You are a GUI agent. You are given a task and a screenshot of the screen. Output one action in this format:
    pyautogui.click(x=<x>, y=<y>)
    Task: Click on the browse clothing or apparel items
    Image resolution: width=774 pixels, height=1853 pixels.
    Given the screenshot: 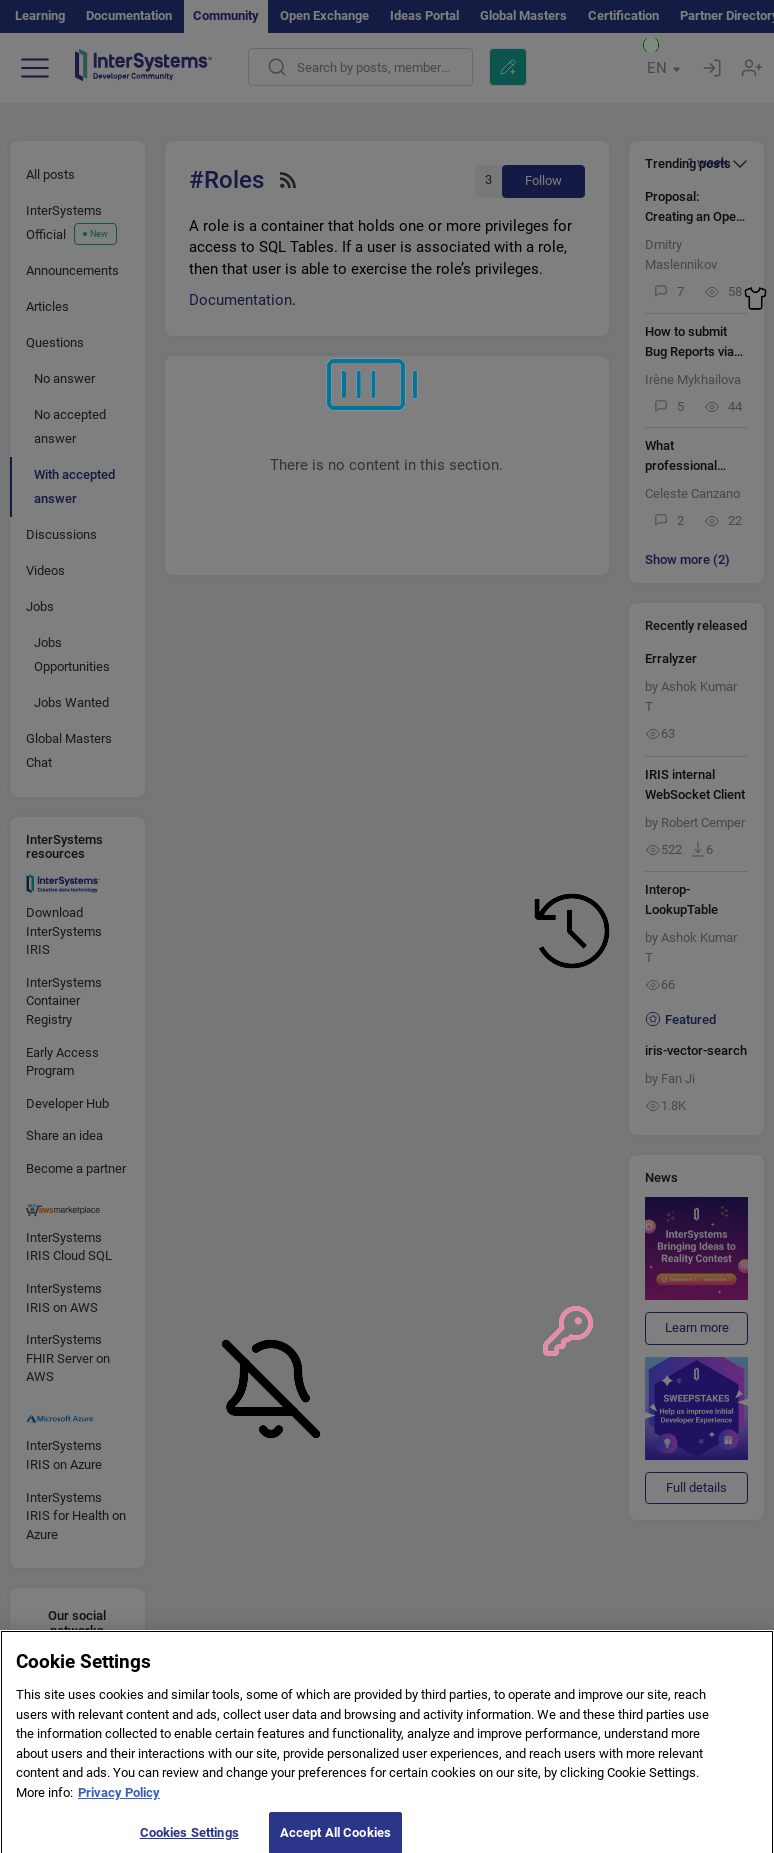 What is the action you would take?
    pyautogui.click(x=755, y=298)
    